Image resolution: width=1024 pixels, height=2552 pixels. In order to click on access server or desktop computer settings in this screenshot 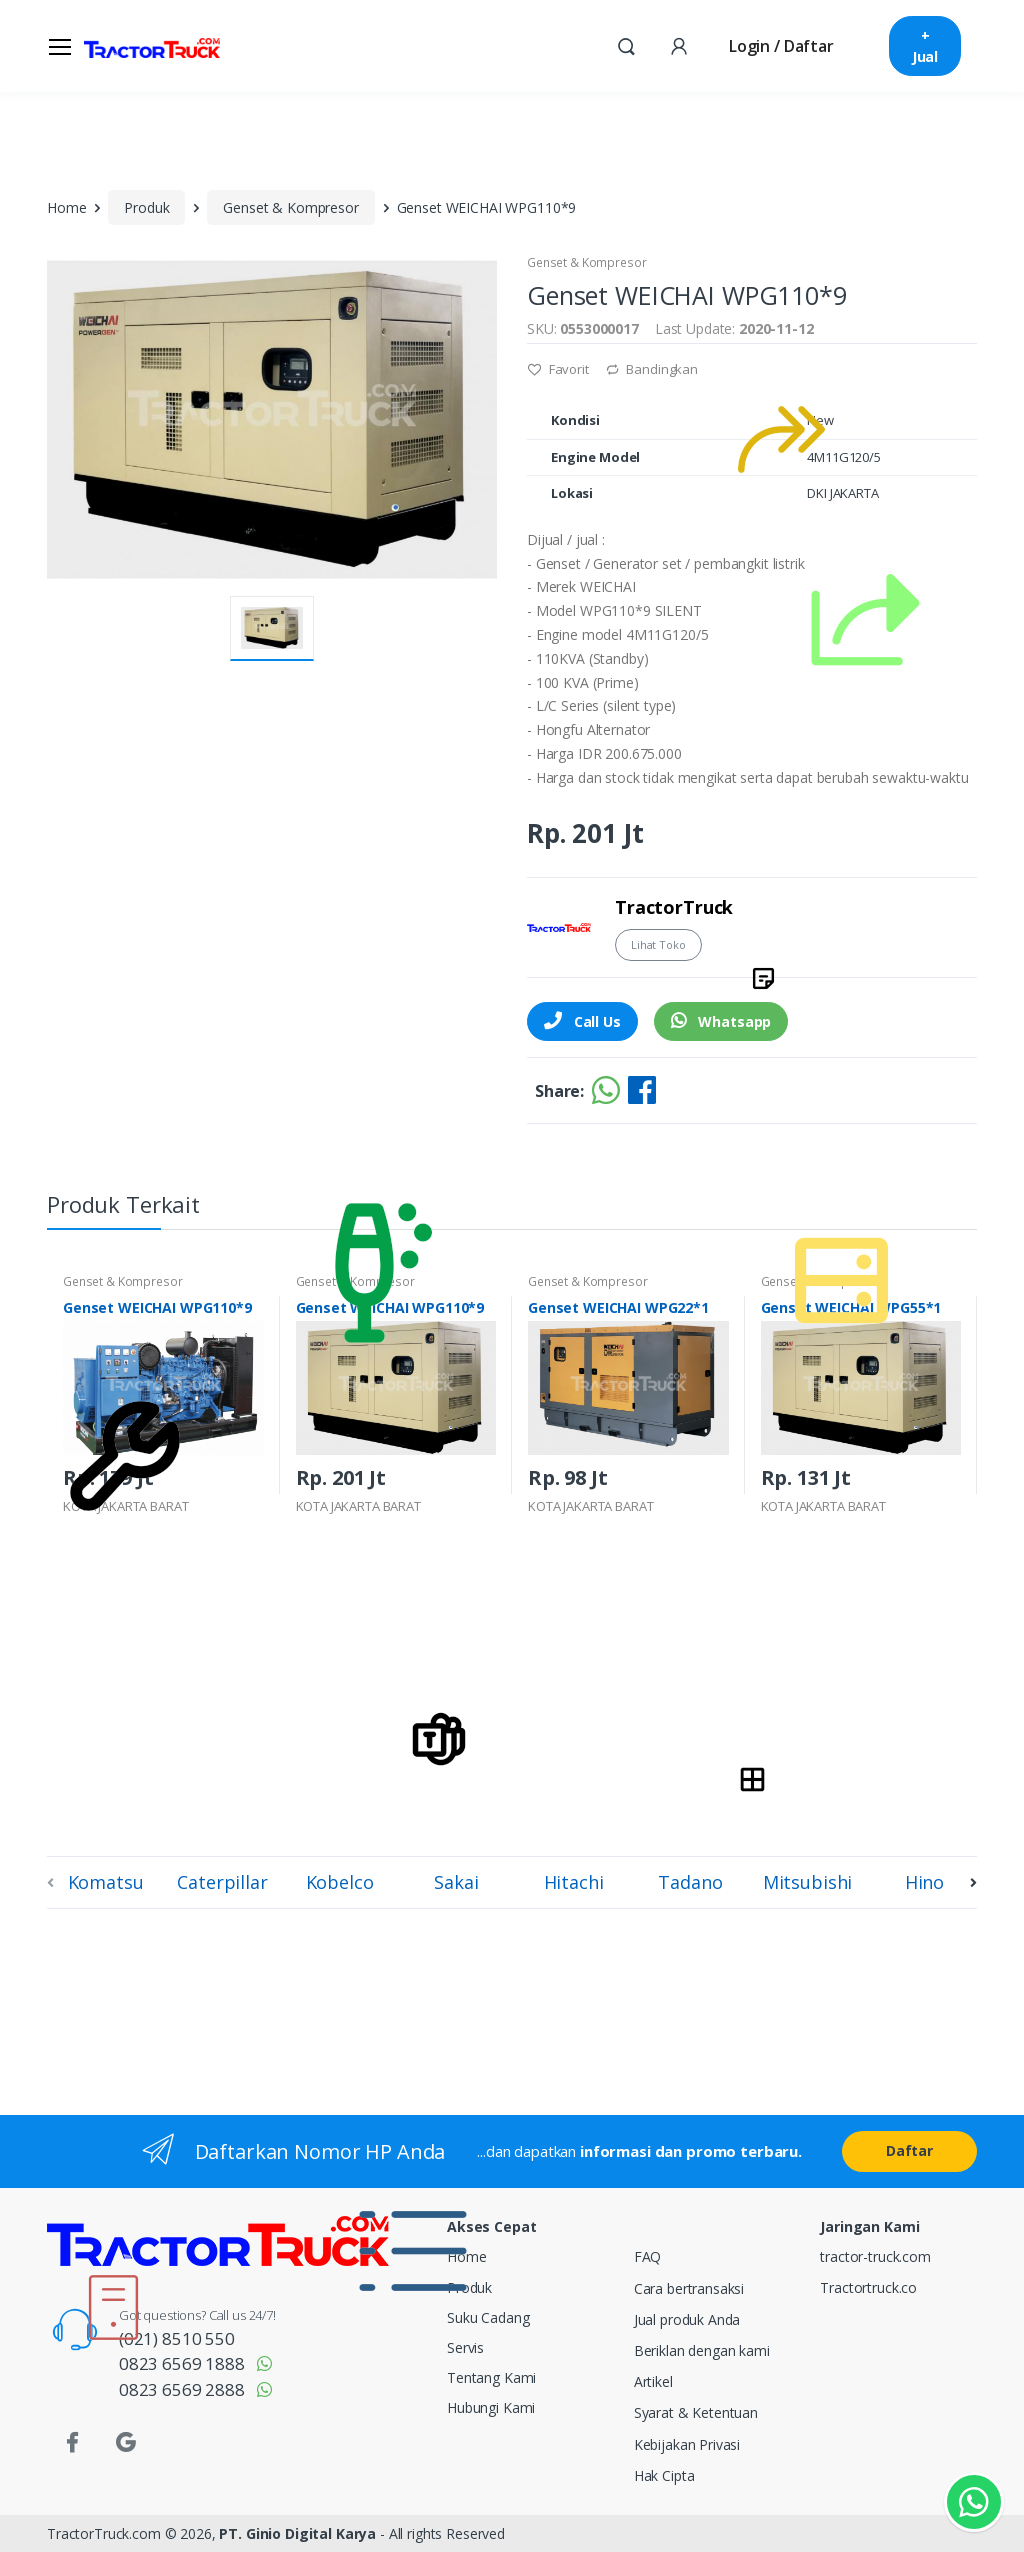, I will do `click(113, 2307)`.